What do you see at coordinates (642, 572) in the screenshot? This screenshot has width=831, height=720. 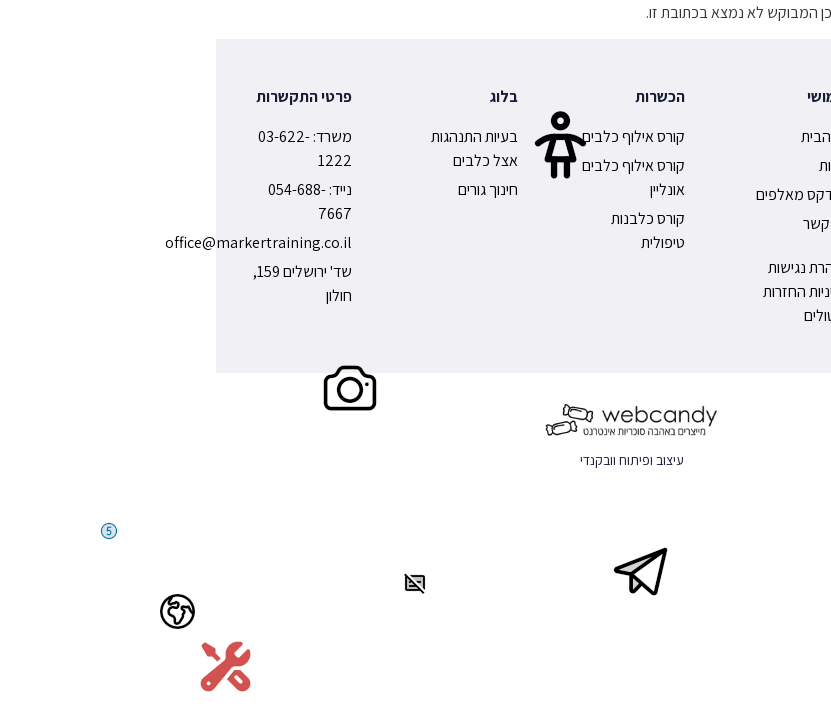 I see `open Telegram messaging app` at bounding box center [642, 572].